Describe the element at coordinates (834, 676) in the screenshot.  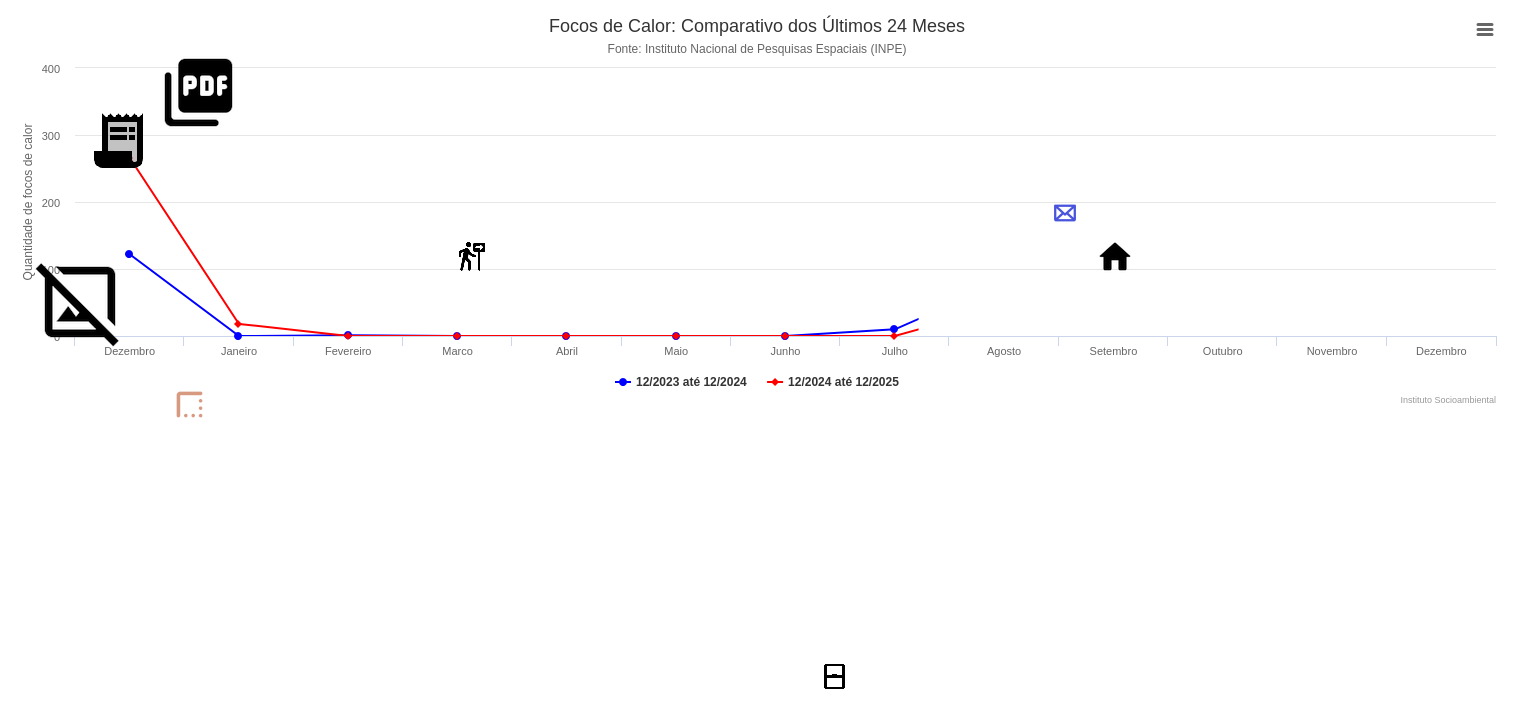
I see `view window sensor status` at that location.